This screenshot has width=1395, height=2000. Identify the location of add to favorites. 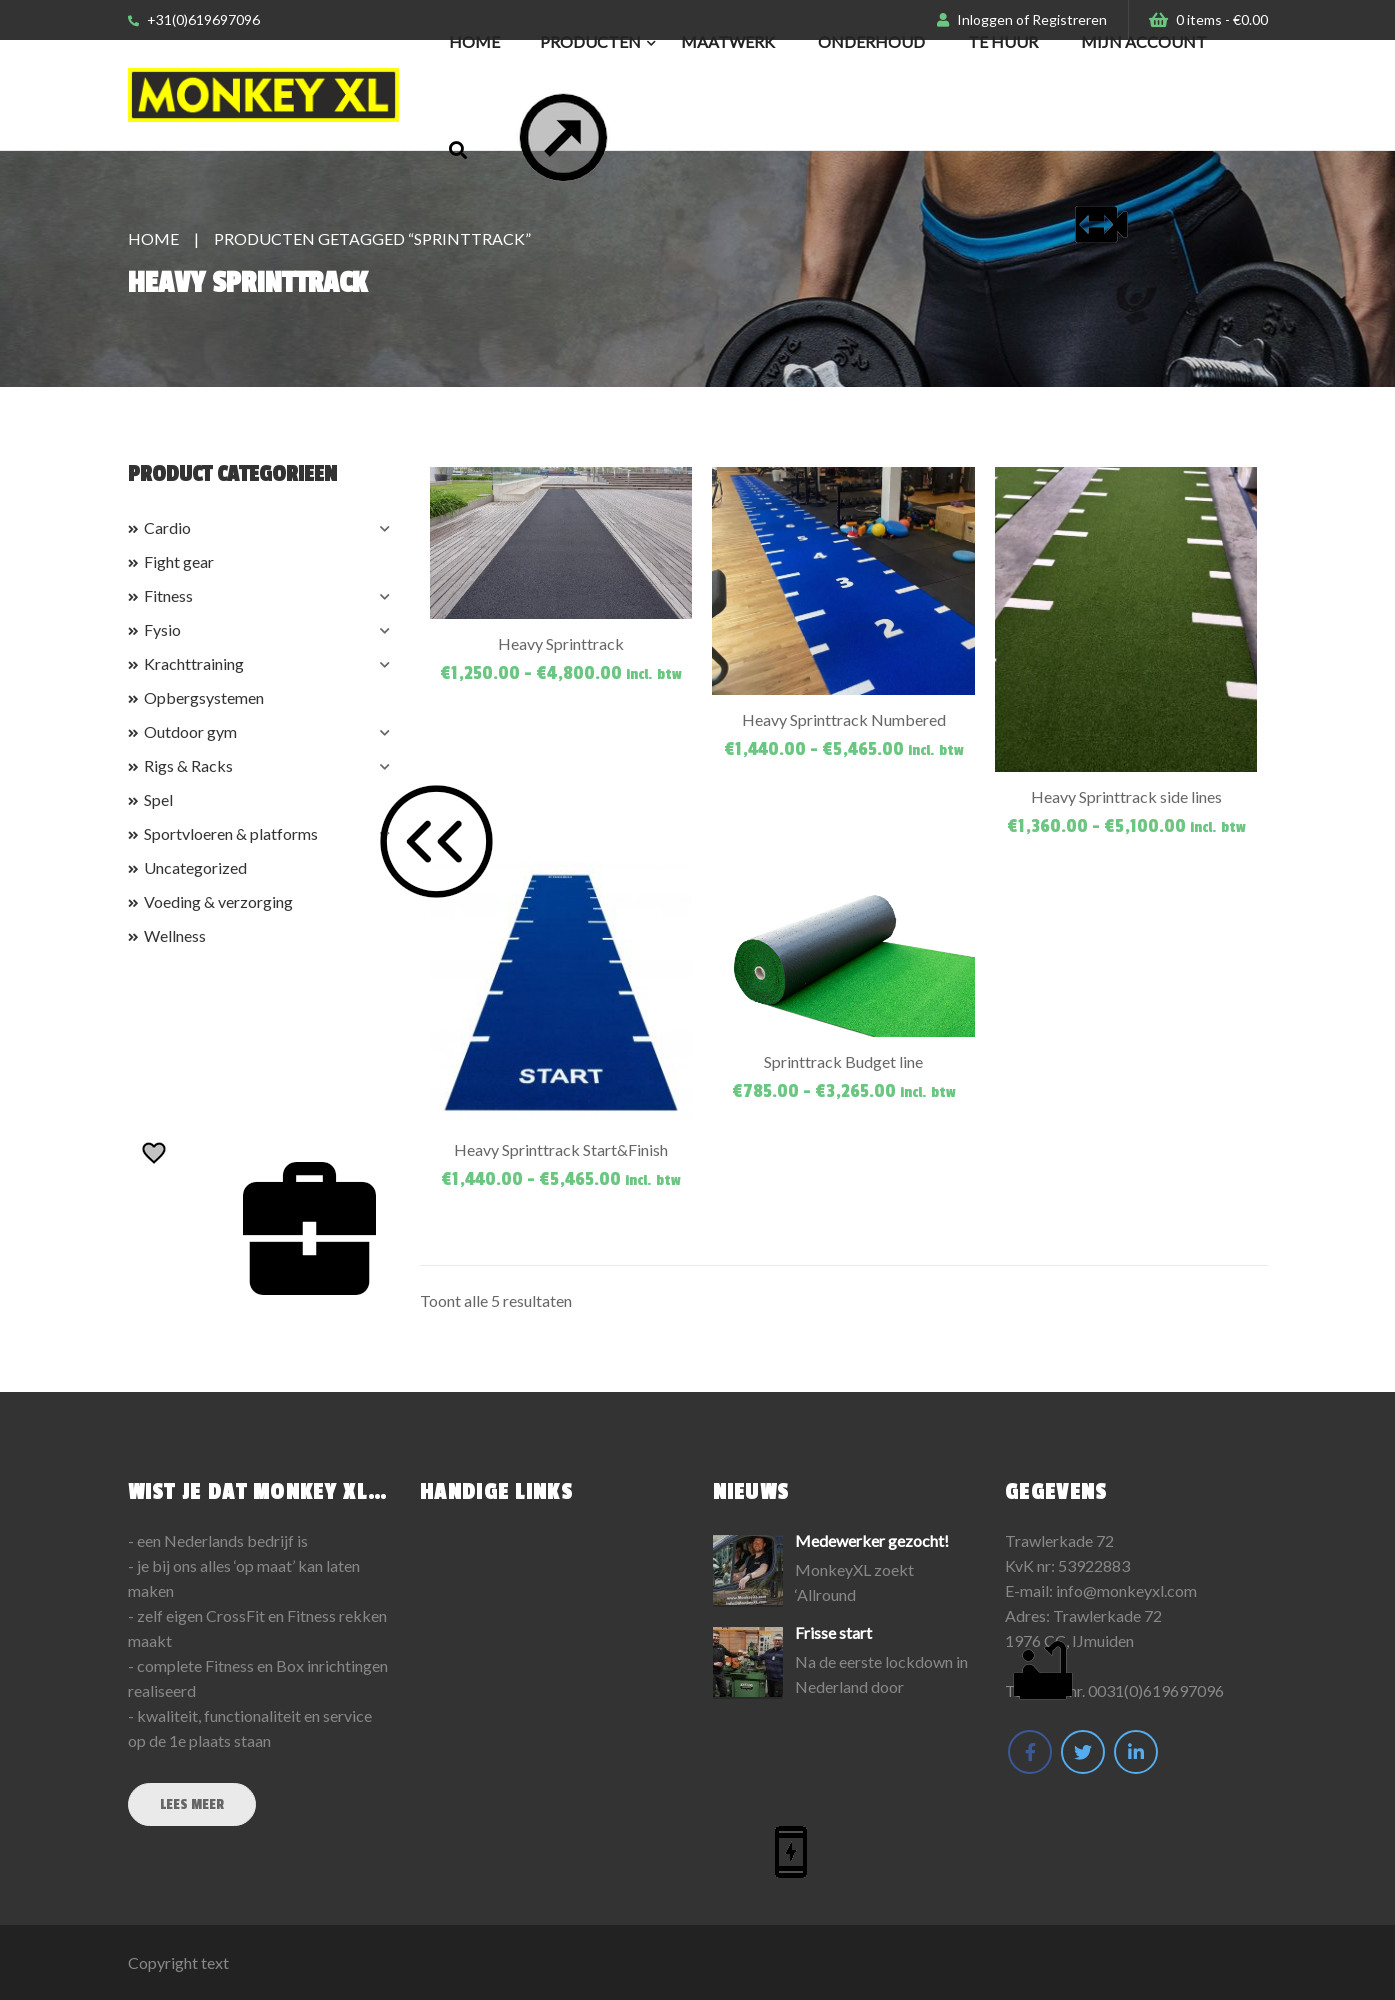
(154, 1153).